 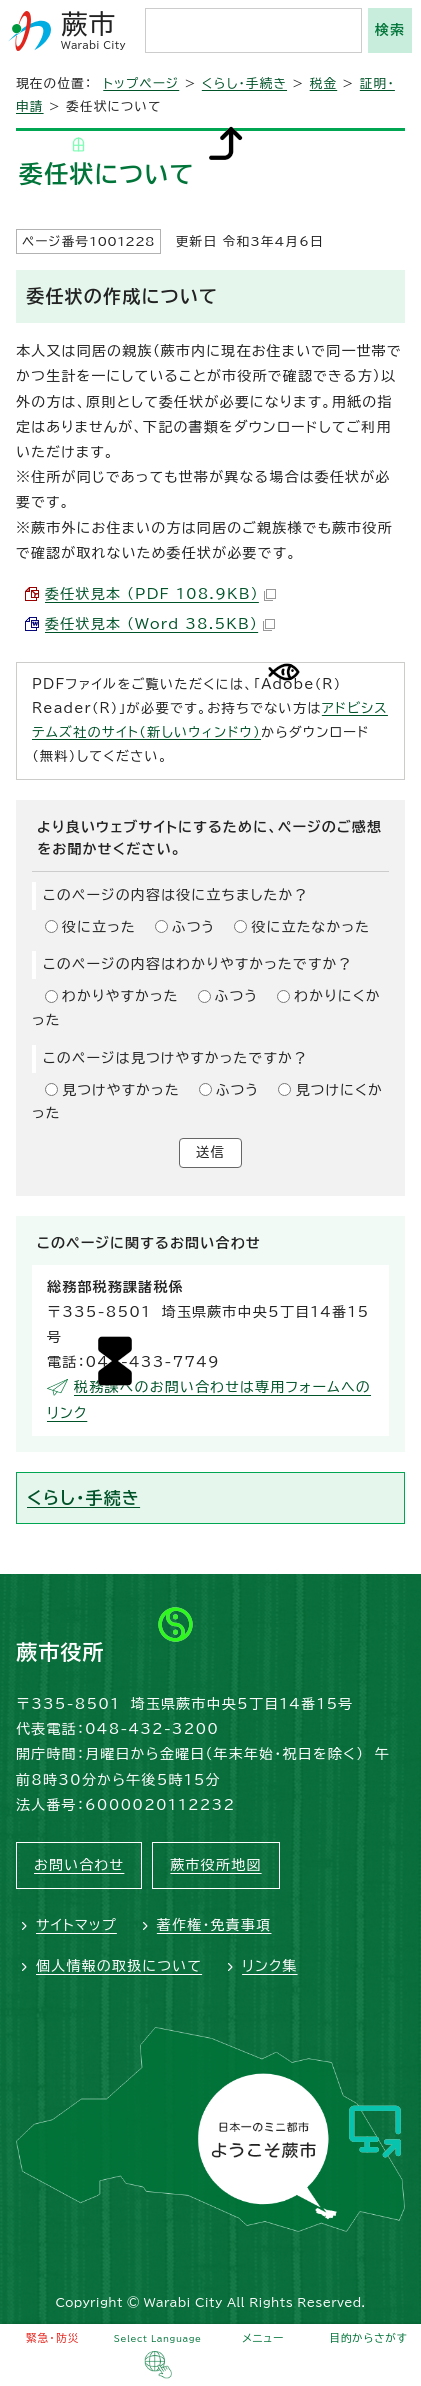 I want to click on indicates loading or processing in progress, so click(x=115, y=1361).